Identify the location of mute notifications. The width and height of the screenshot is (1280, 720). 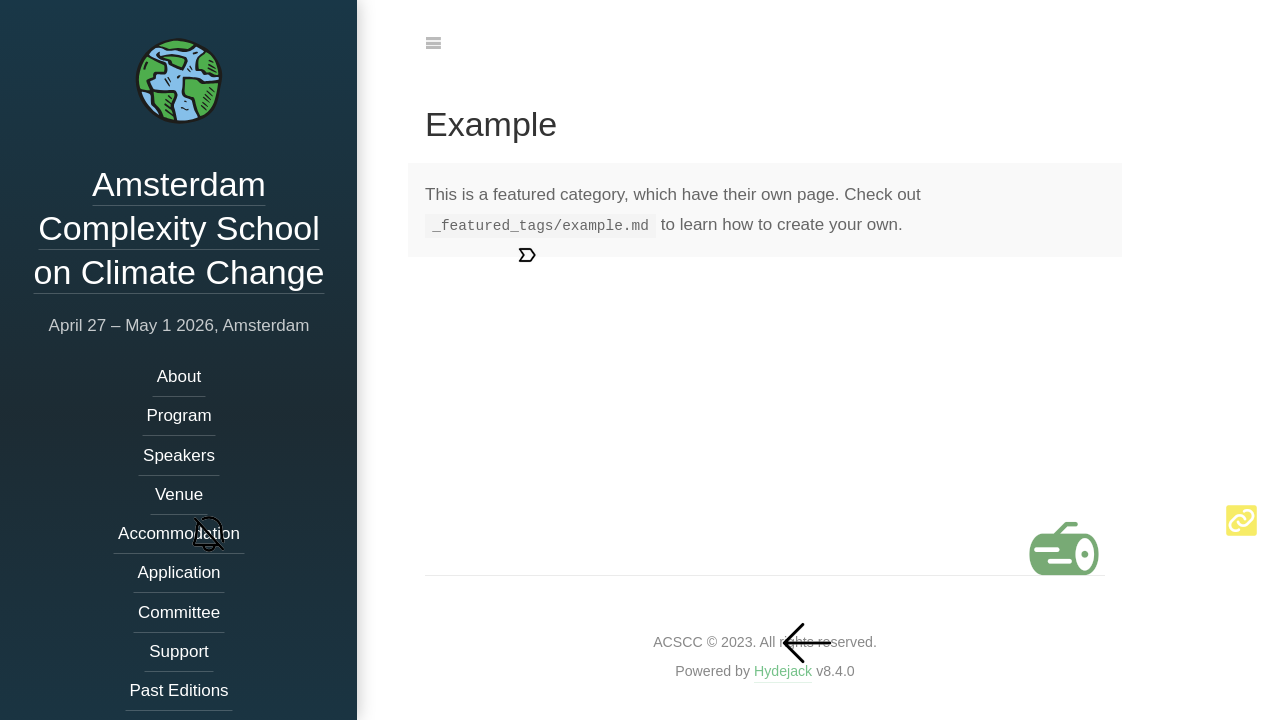
(209, 534).